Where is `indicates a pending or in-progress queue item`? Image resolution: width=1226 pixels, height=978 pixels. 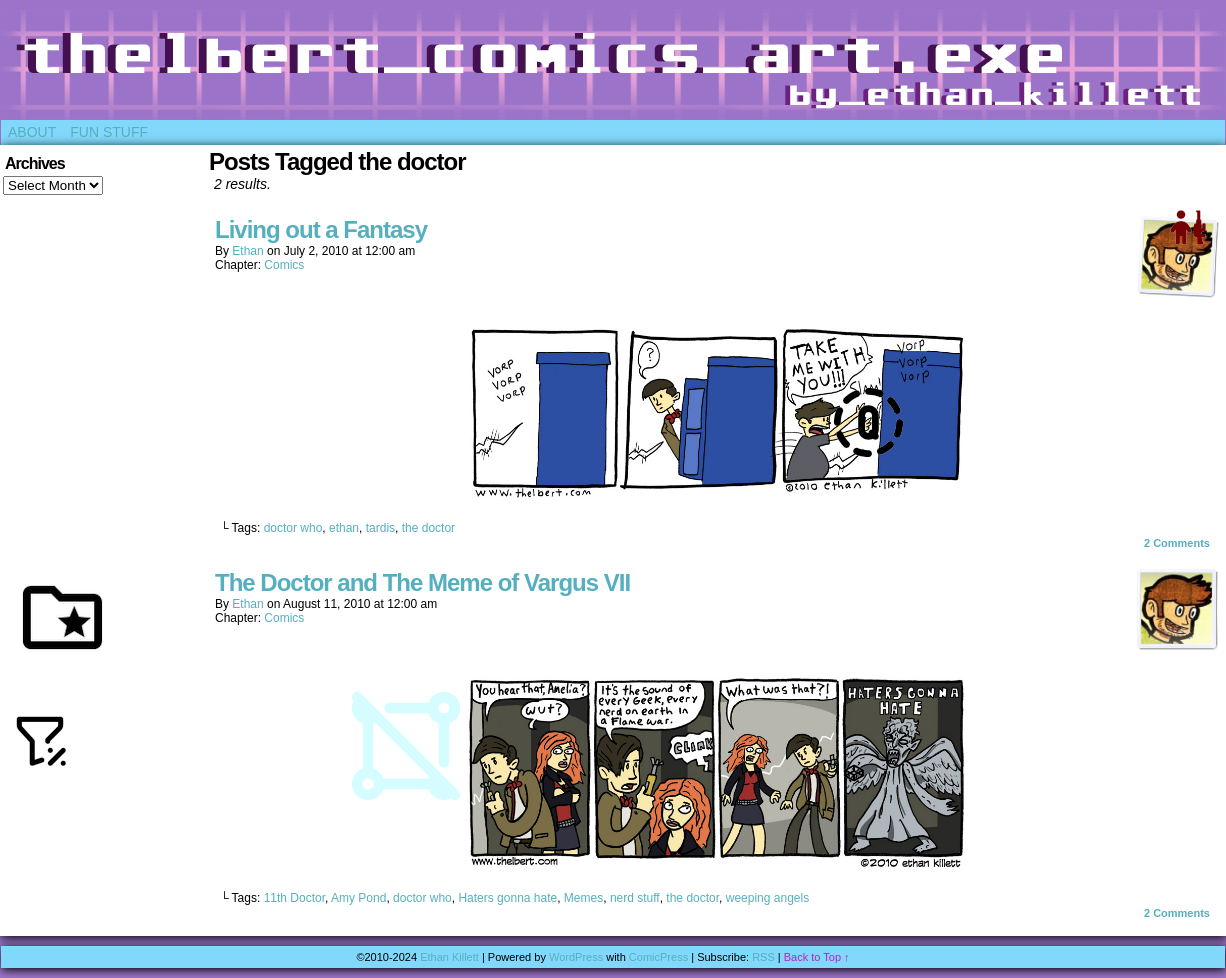
indicates a pending or in-progress queue item is located at coordinates (868, 422).